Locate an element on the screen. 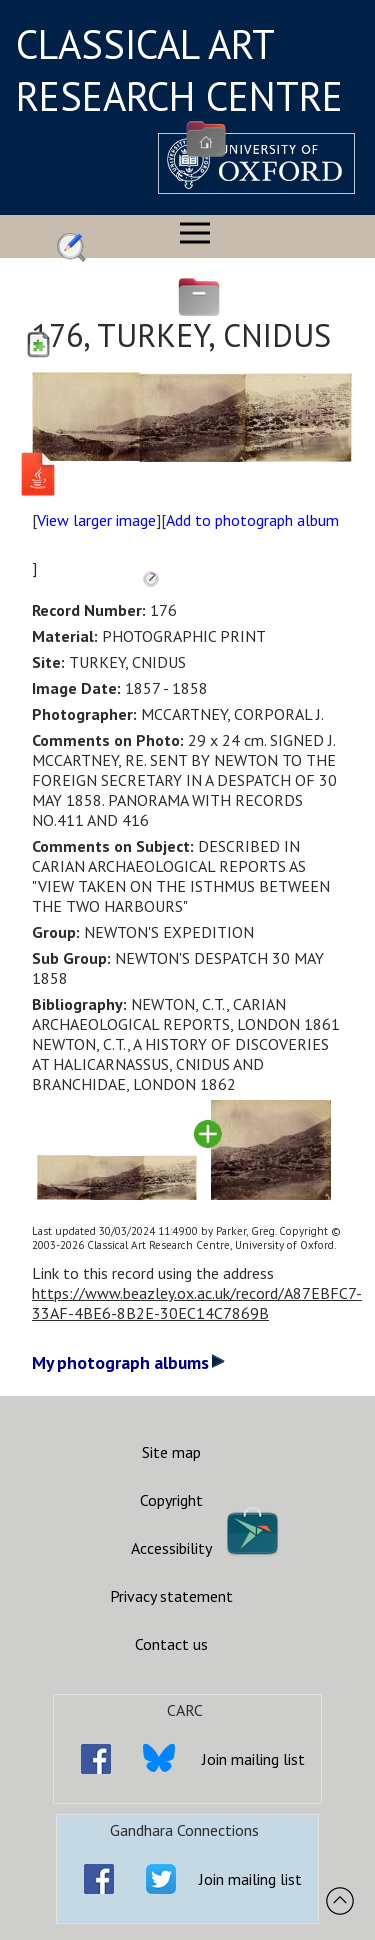  access your home folder is located at coordinates (206, 139).